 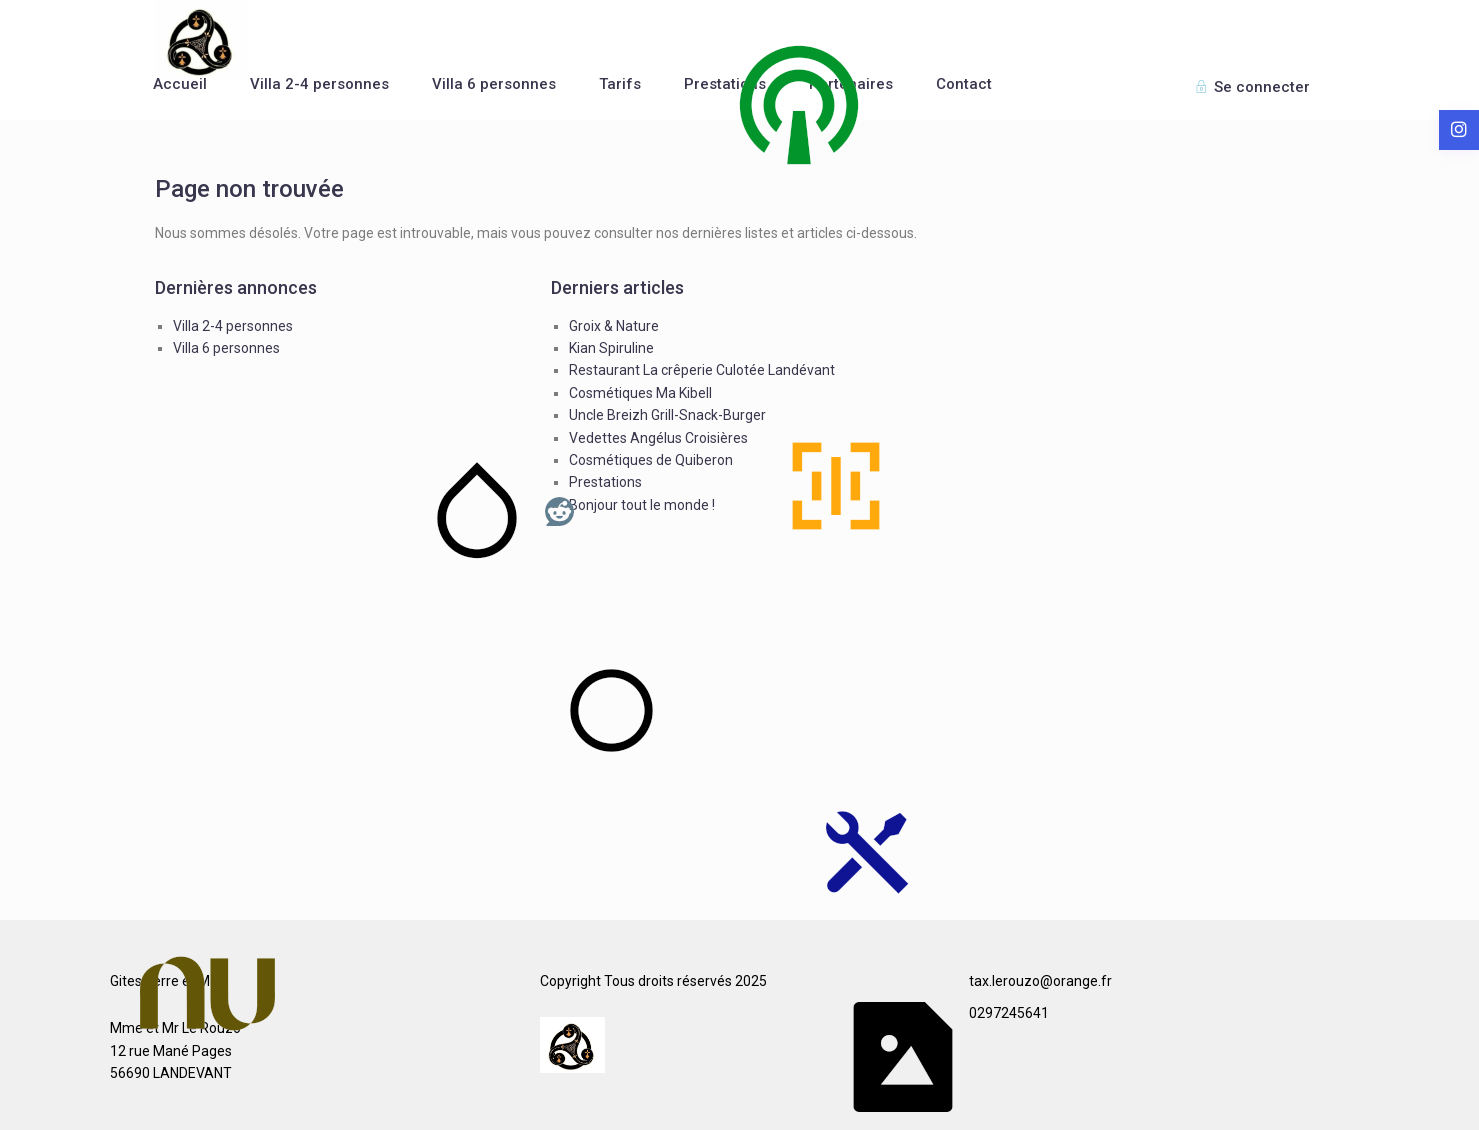 What do you see at coordinates (611, 710) in the screenshot?
I see `unselected checkbox or radio button option` at bounding box center [611, 710].